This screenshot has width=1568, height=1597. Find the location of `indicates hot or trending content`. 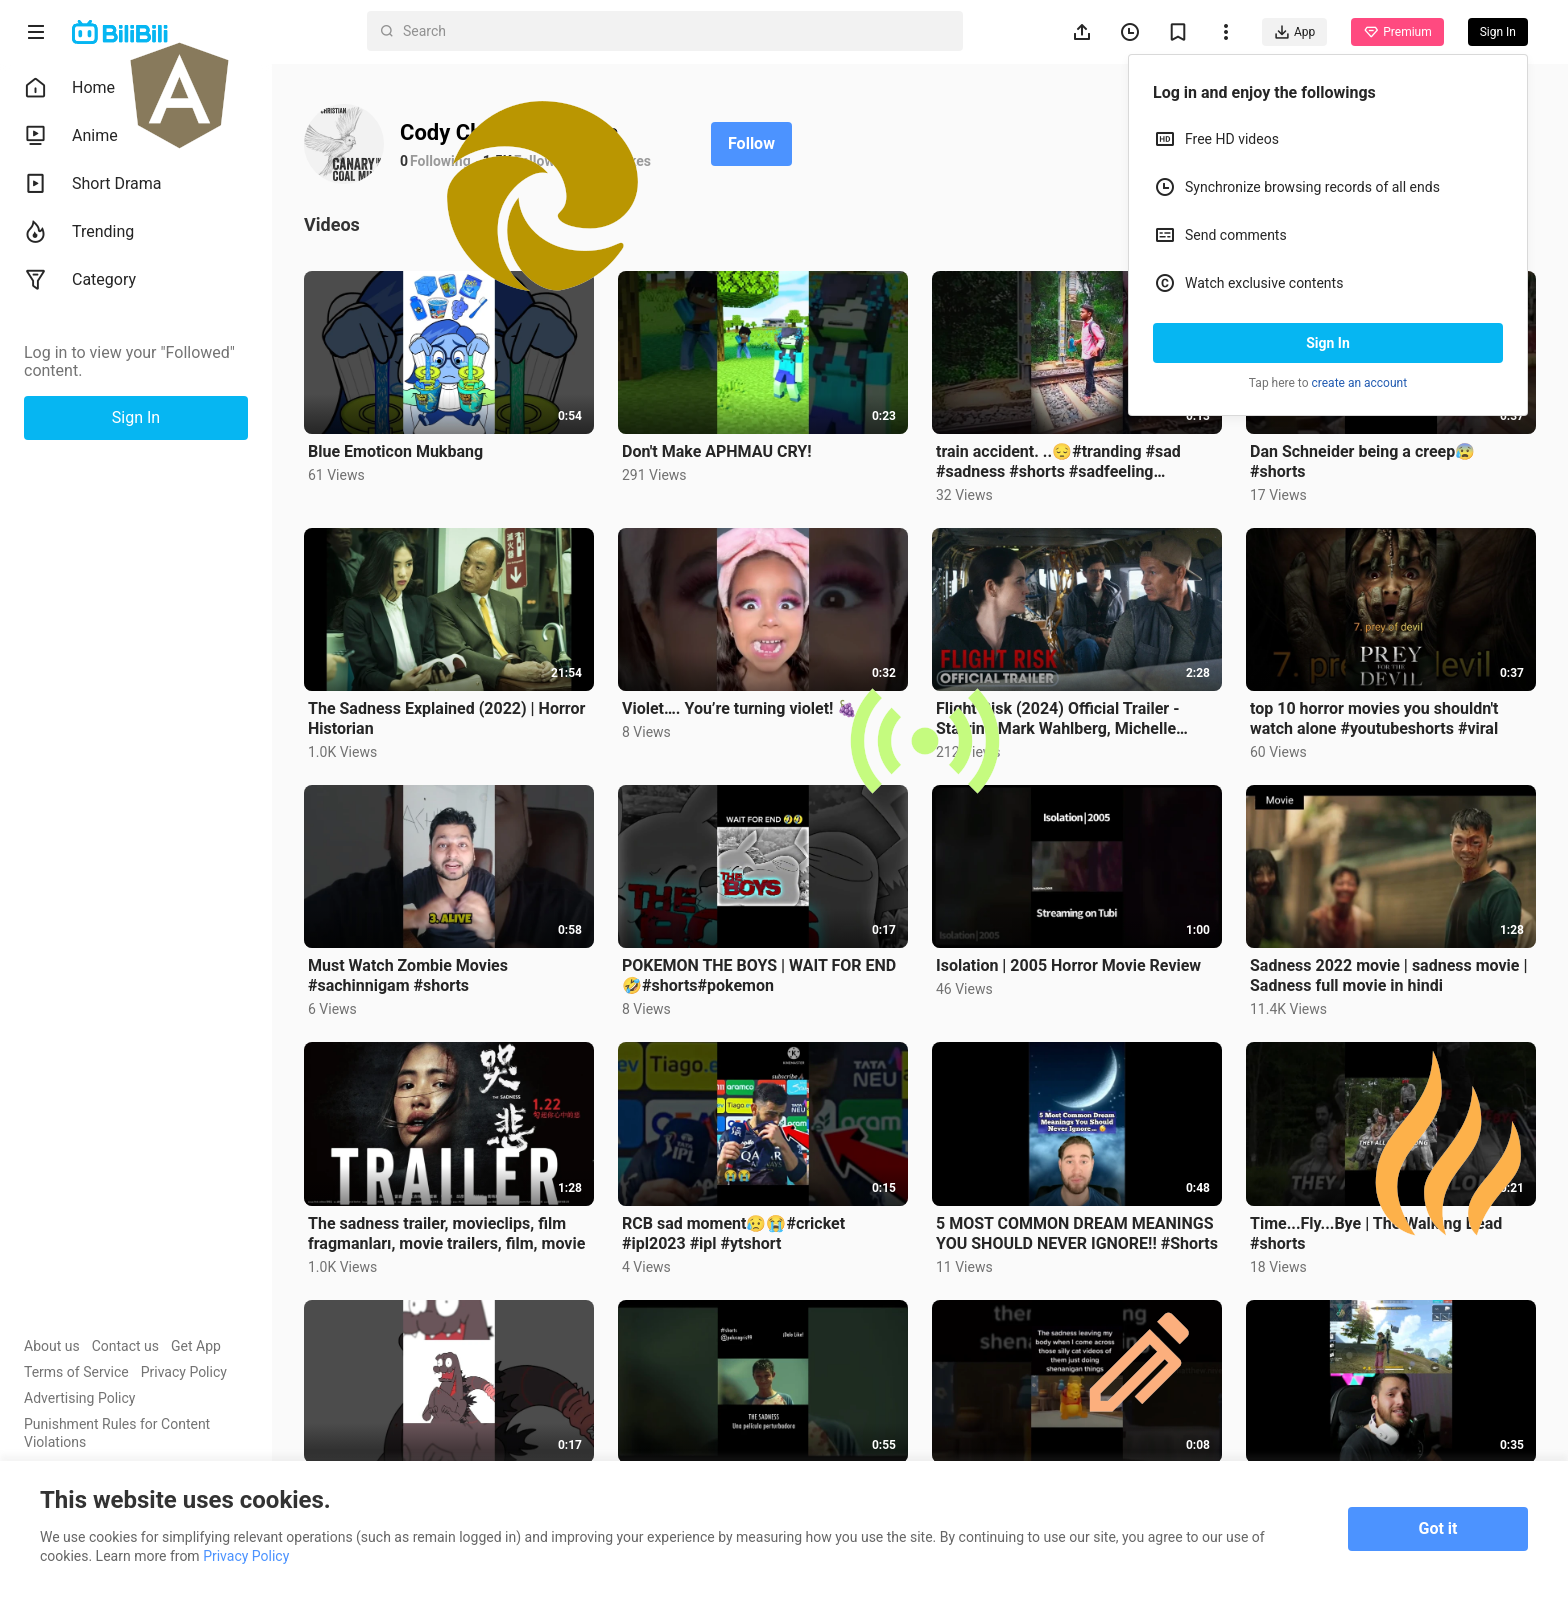

indicates hot or trending content is located at coordinates (1450, 1147).